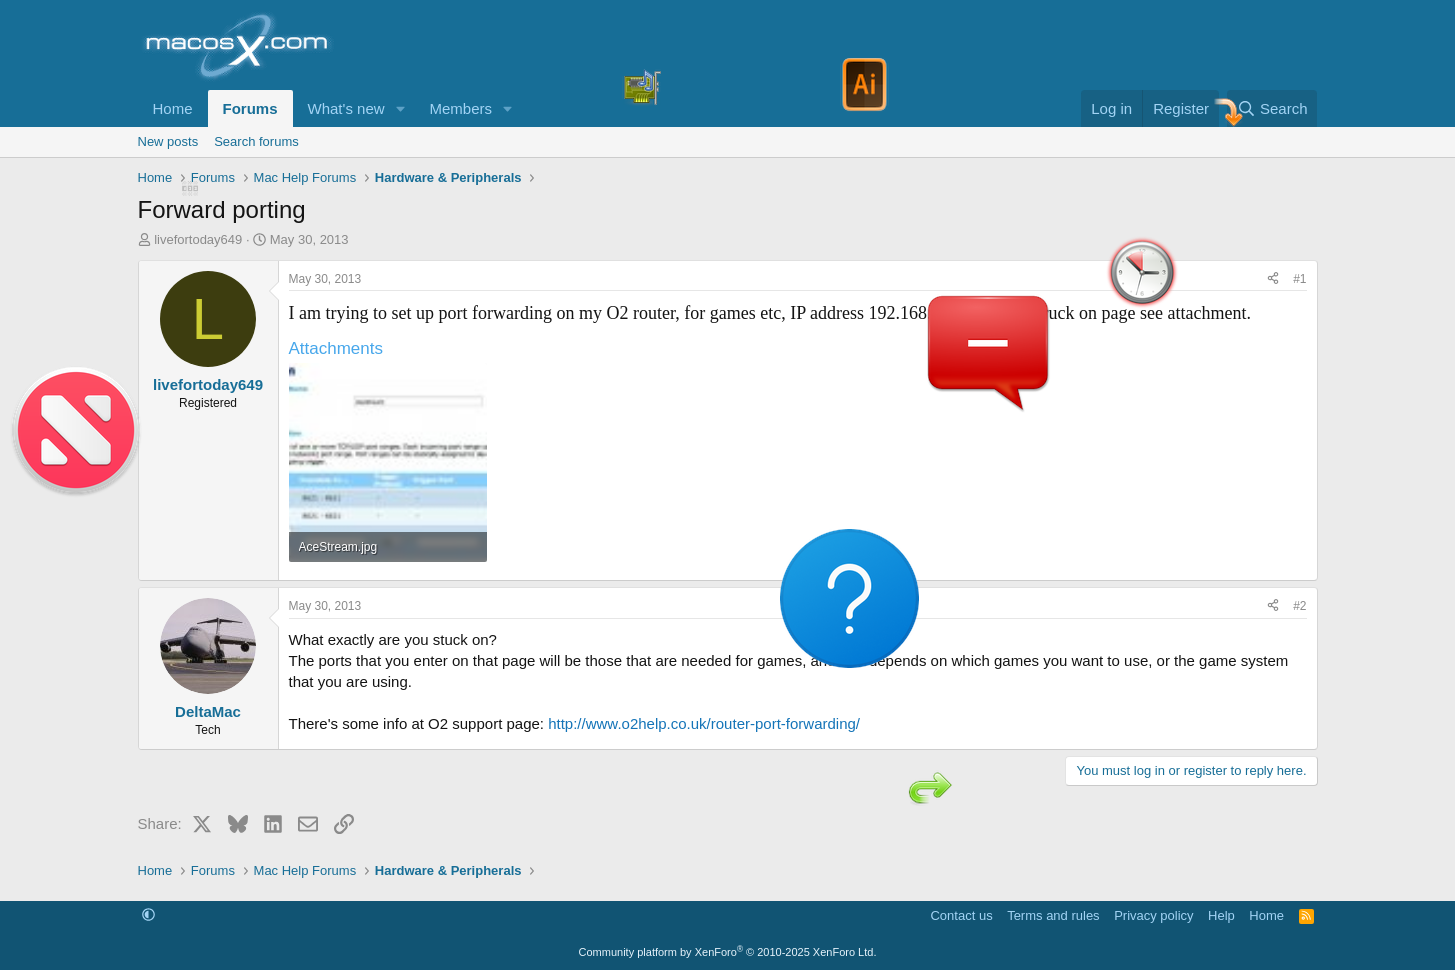  Describe the element at coordinates (190, 189) in the screenshot. I see `access privacy and security settings` at that location.